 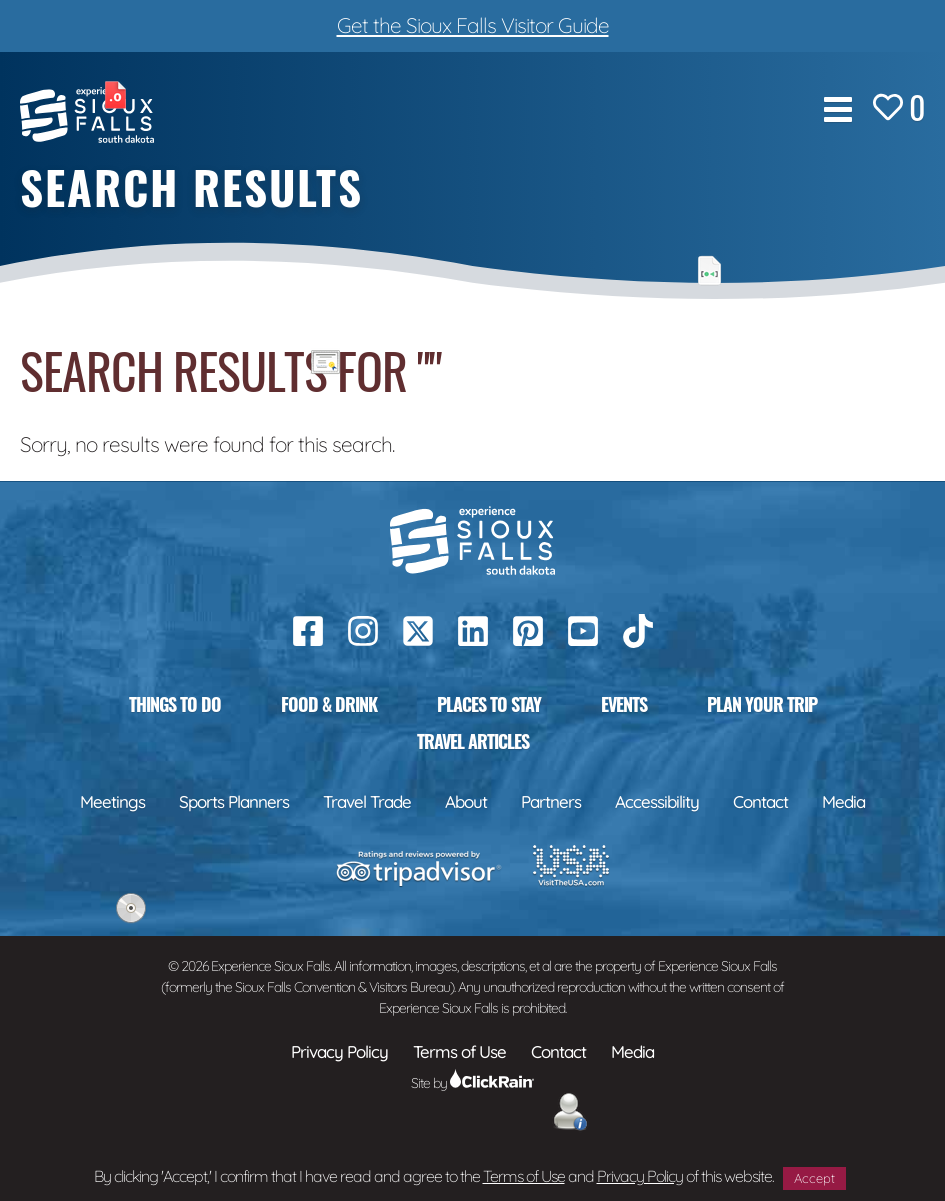 I want to click on view user profile information, so click(x=569, y=1112).